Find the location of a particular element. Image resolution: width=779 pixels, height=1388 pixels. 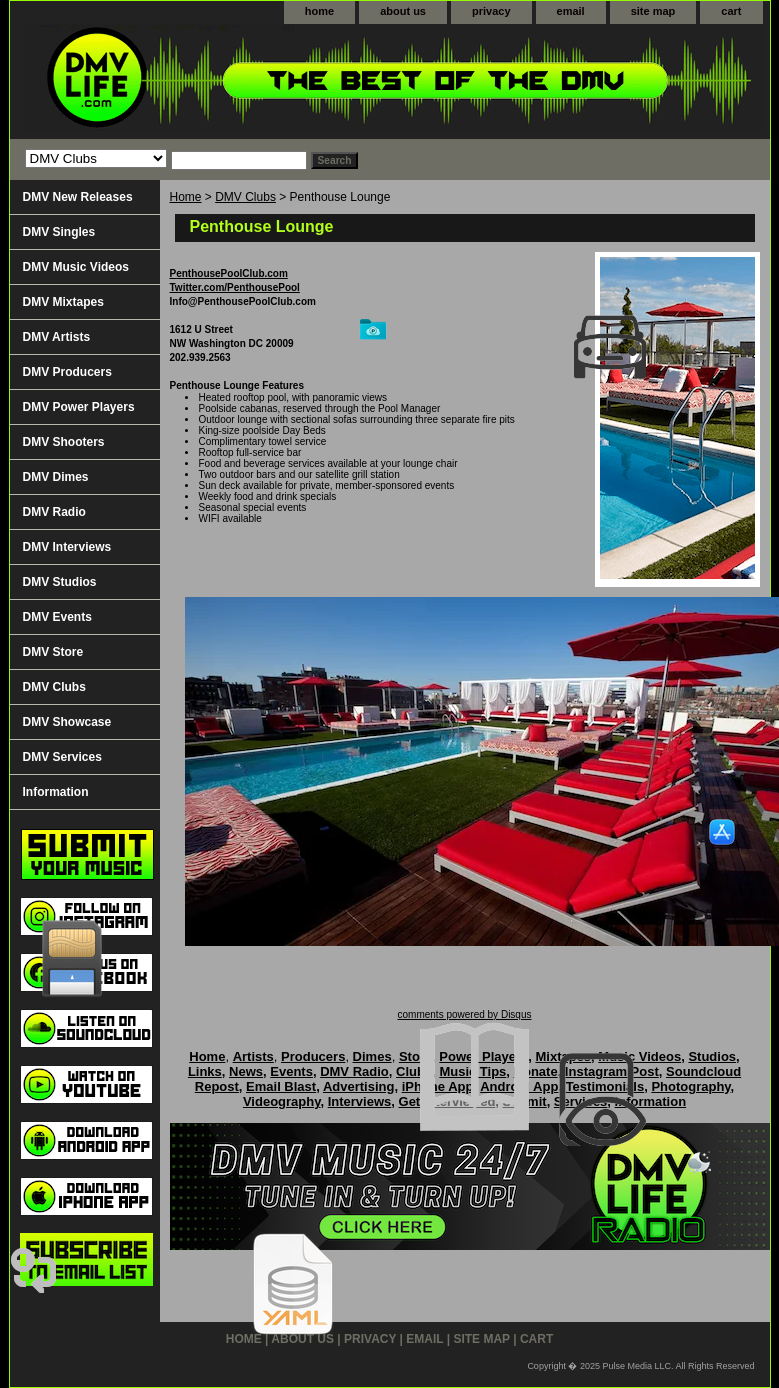

open document viewer is located at coordinates (596, 1096).